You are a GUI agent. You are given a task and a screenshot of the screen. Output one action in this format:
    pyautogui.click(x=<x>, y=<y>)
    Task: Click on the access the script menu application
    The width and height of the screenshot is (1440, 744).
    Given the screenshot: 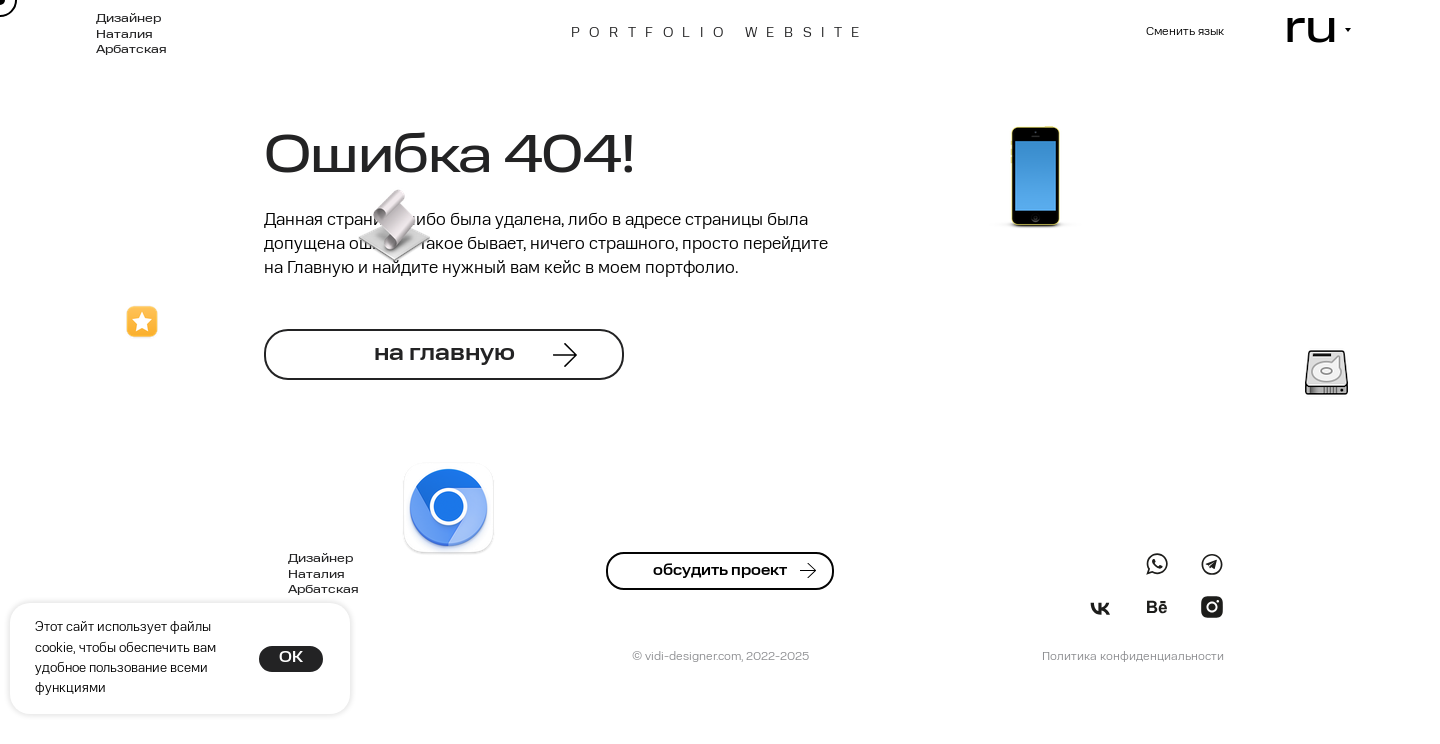 What is the action you would take?
    pyautogui.click(x=394, y=225)
    